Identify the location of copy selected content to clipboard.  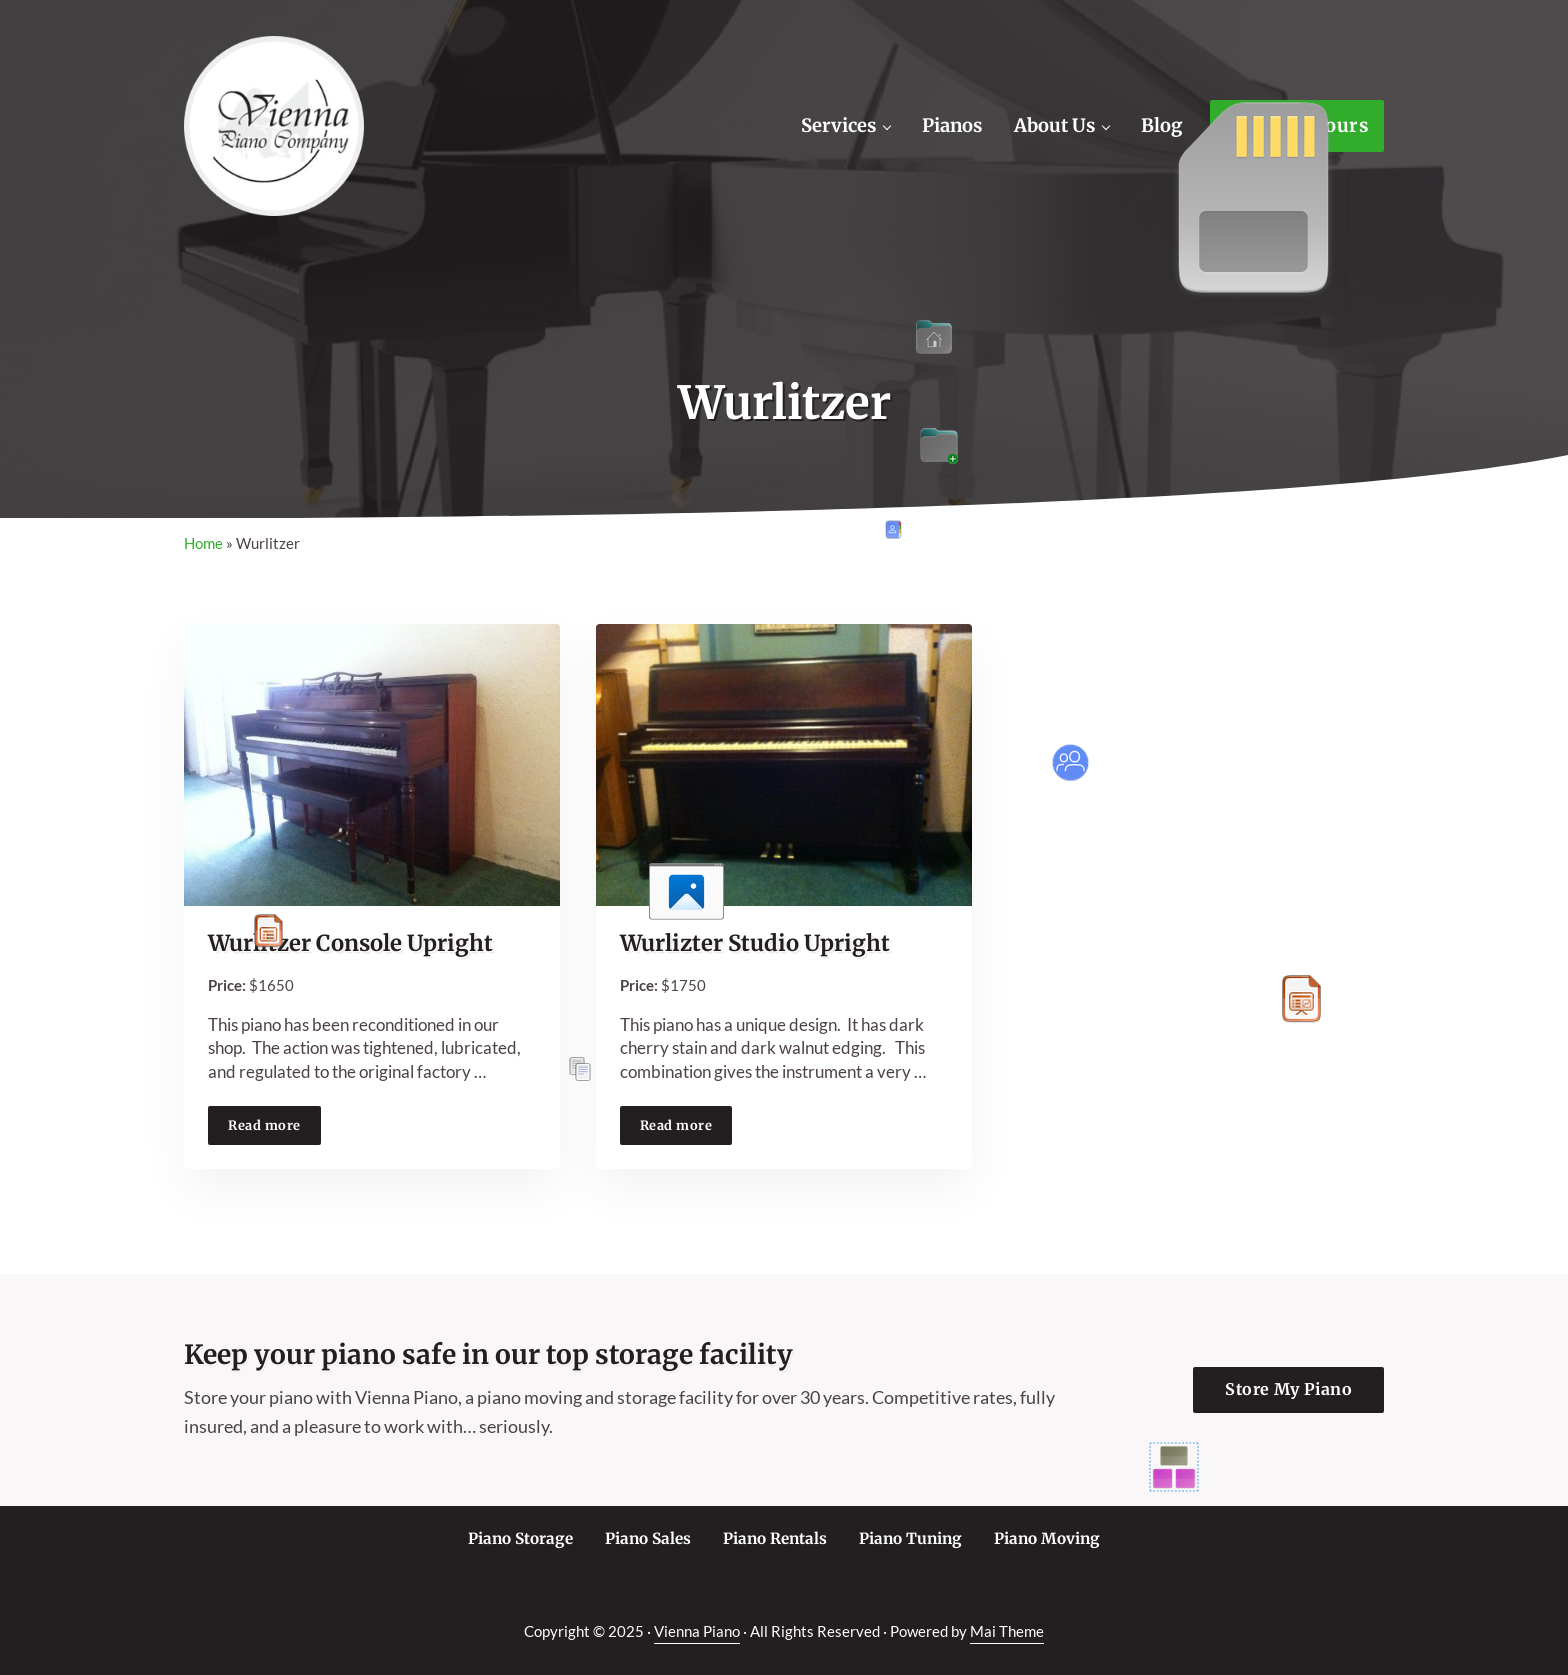
(580, 1069).